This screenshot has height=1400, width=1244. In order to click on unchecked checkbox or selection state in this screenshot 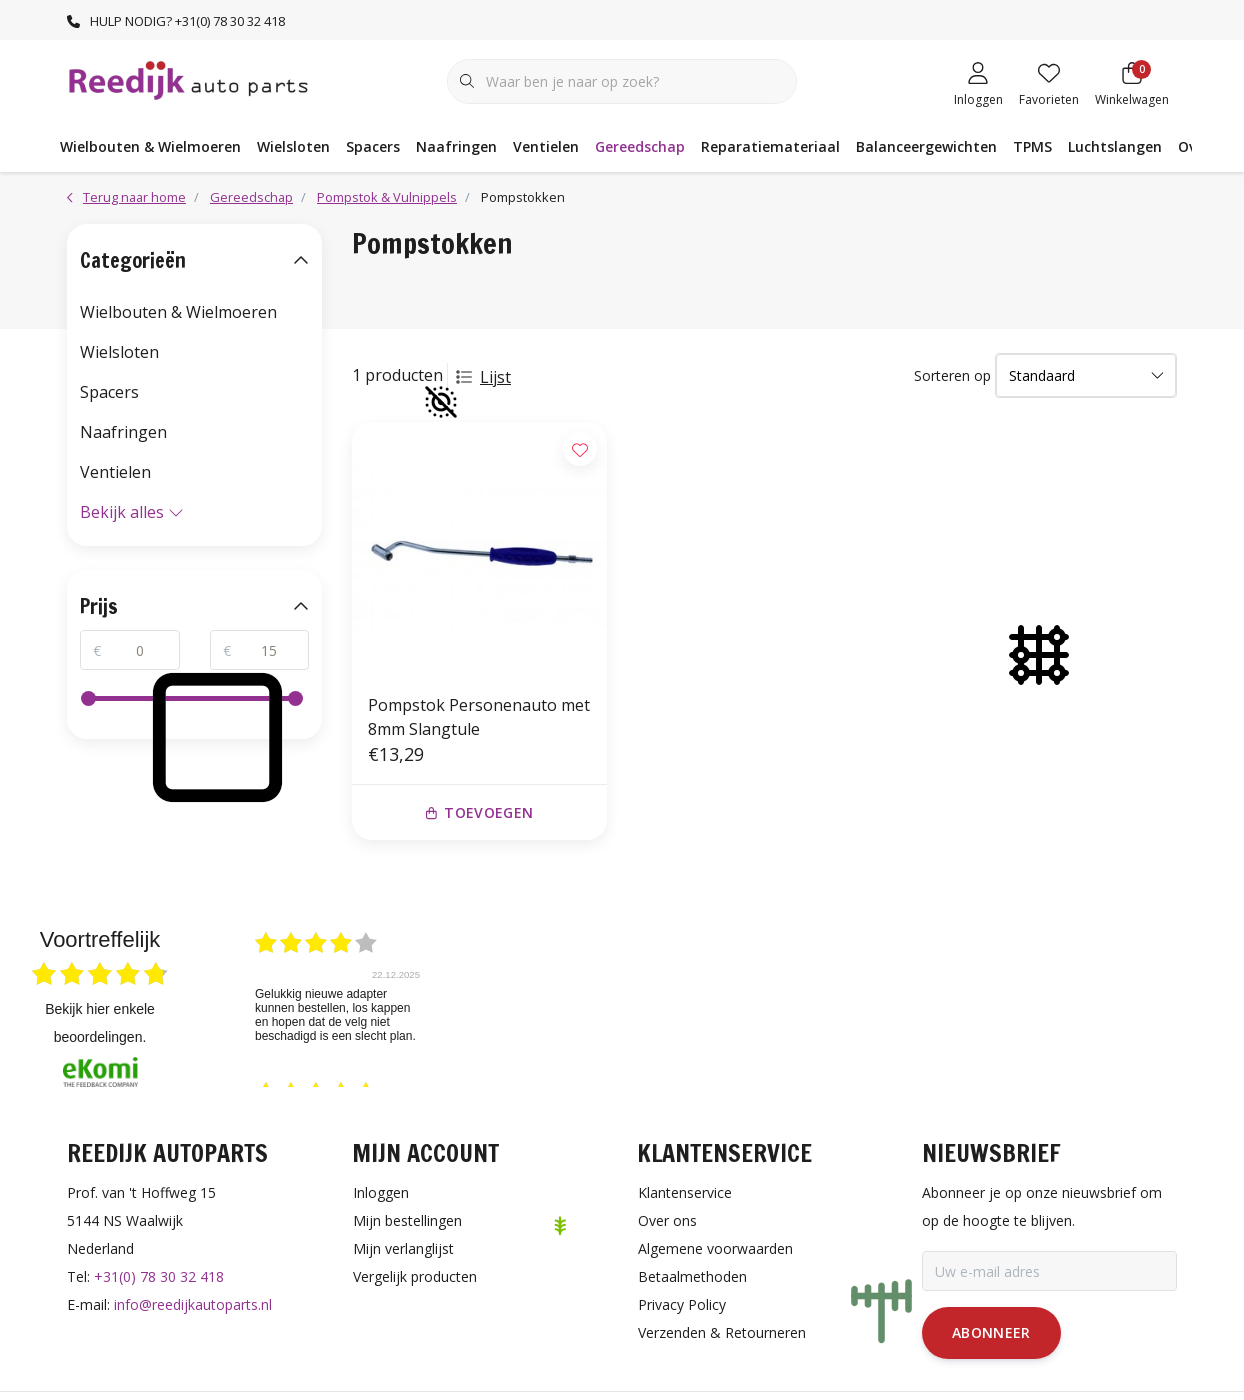, I will do `click(217, 737)`.